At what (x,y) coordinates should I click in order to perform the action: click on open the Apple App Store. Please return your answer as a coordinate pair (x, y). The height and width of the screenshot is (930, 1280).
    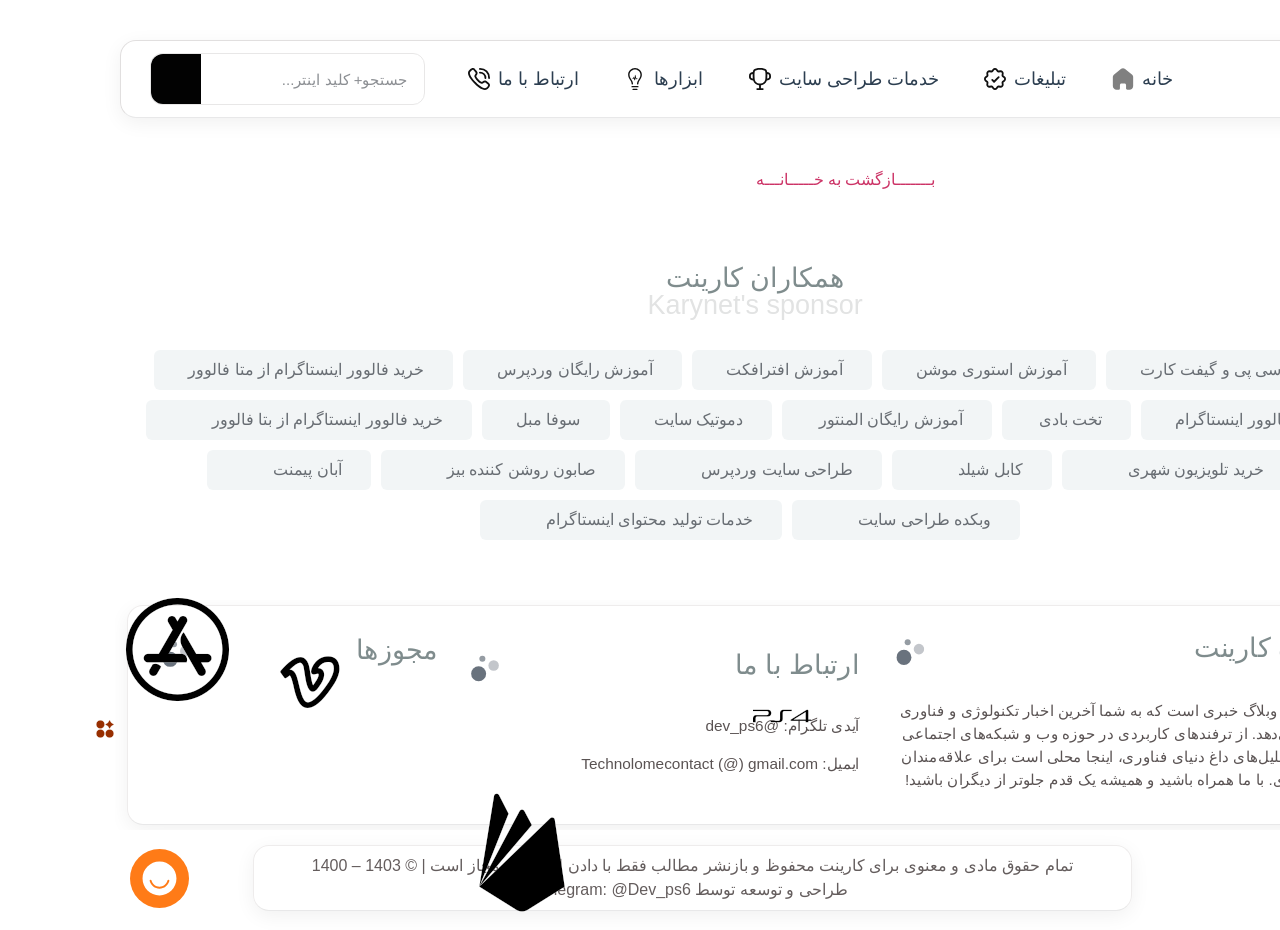
    Looking at the image, I should click on (177, 649).